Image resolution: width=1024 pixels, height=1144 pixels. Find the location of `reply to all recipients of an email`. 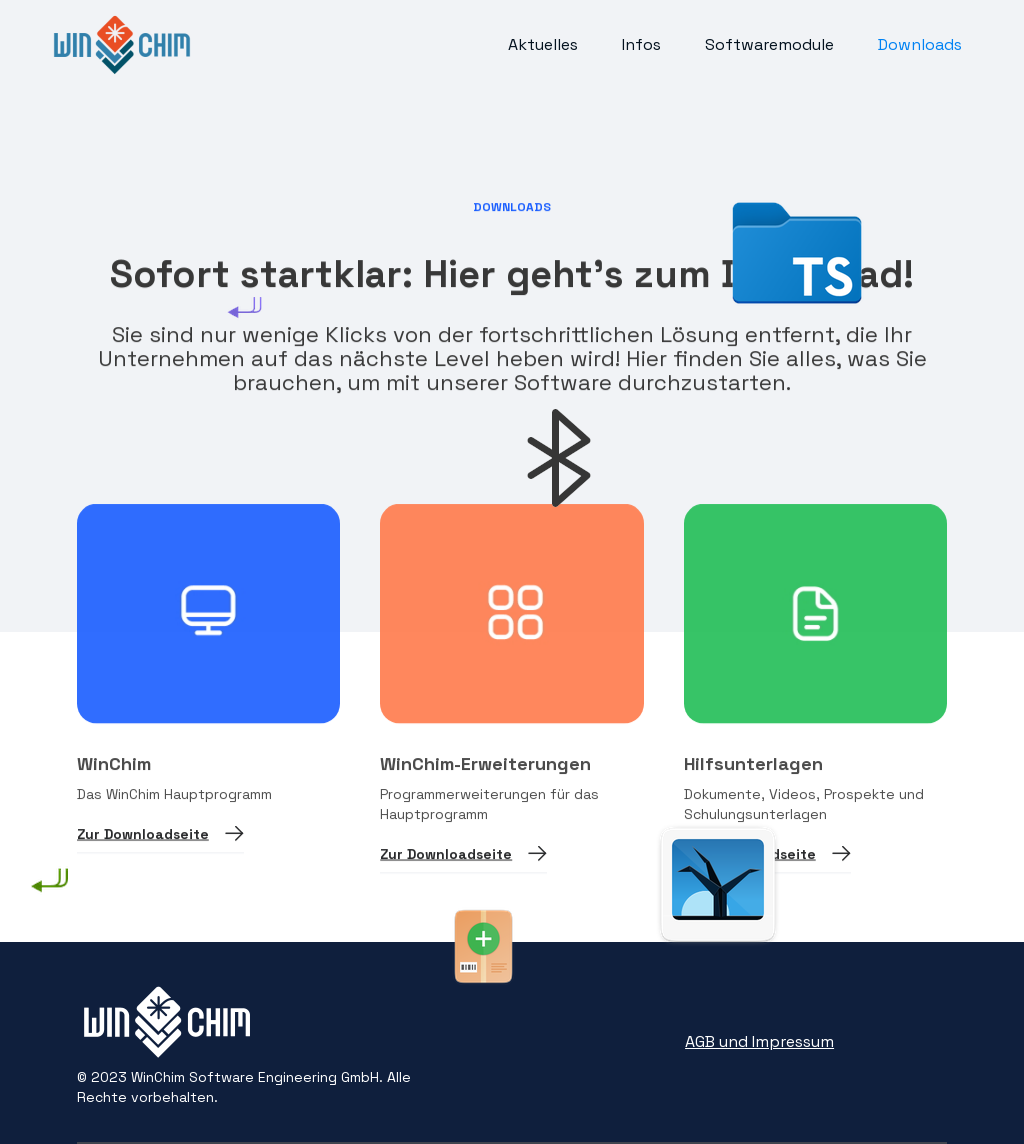

reply to all recipients of an email is located at coordinates (244, 305).